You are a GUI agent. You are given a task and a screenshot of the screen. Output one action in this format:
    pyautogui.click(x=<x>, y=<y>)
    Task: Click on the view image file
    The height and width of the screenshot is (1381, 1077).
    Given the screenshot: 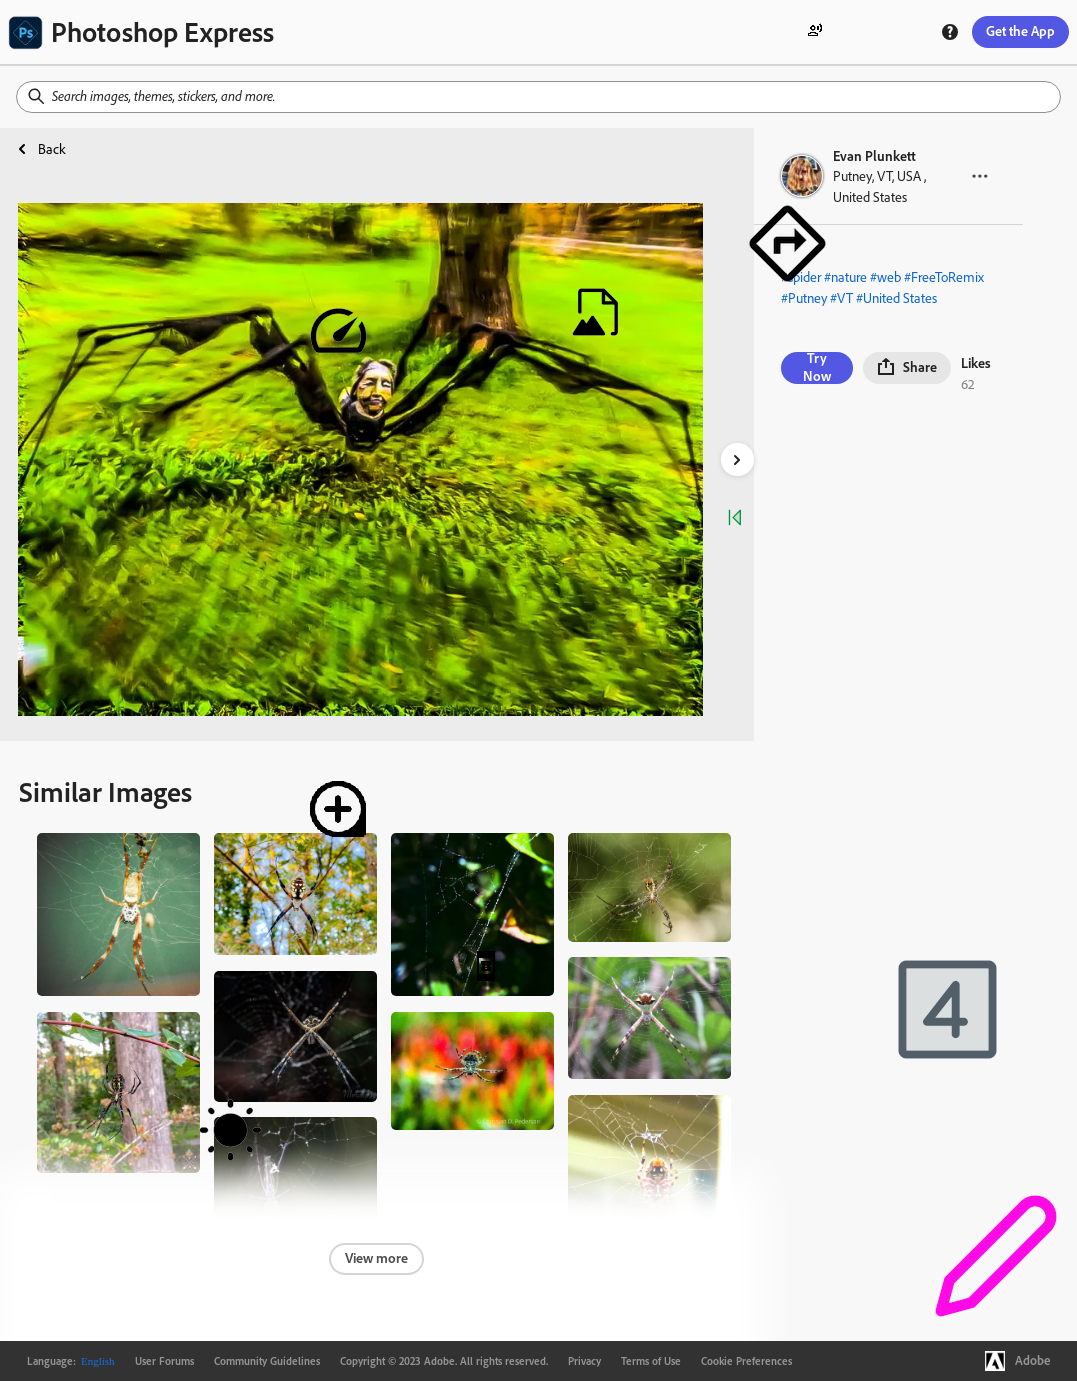 What is the action you would take?
    pyautogui.click(x=598, y=312)
    